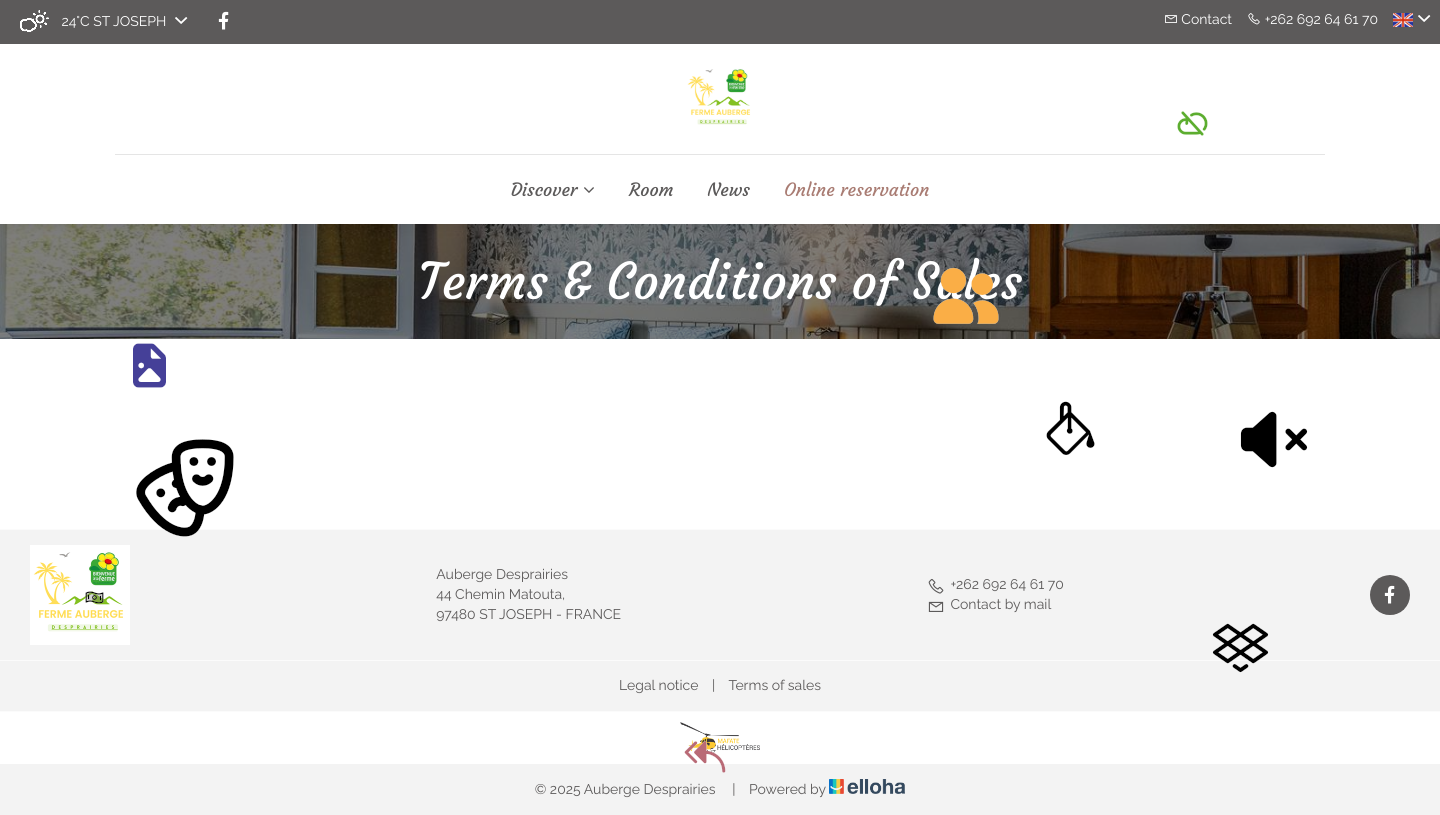 The height and width of the screenshot is (815, 1440). I want to click on reply all to a message or email, so click(705, 757).